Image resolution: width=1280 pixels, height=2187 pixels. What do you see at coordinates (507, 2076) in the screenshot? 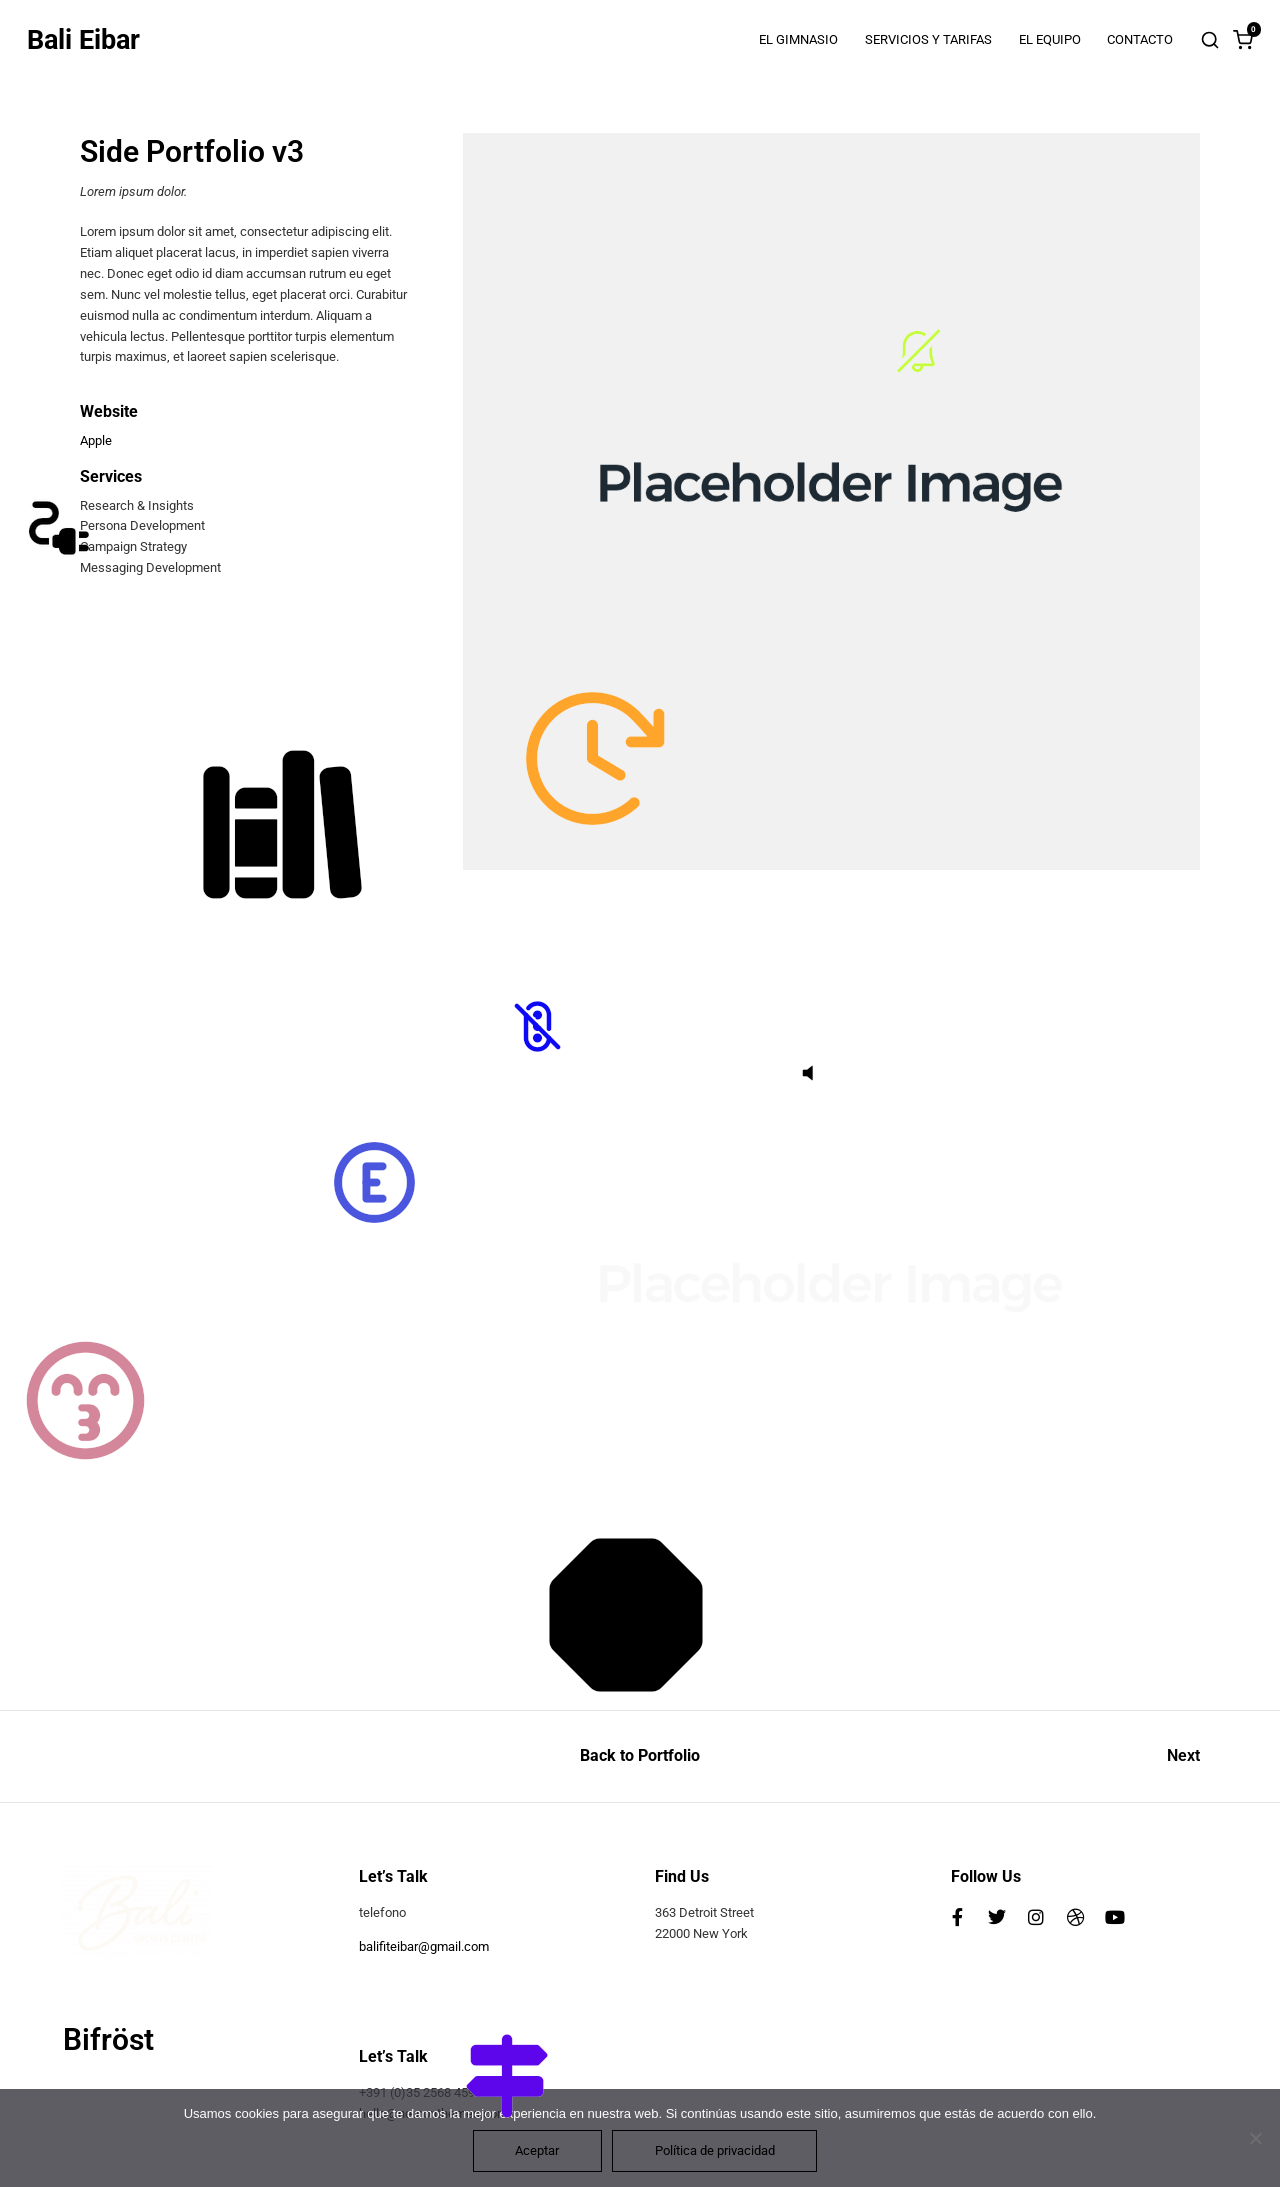
I see `view directions or navigation options` at bounding box center [507, 2076].